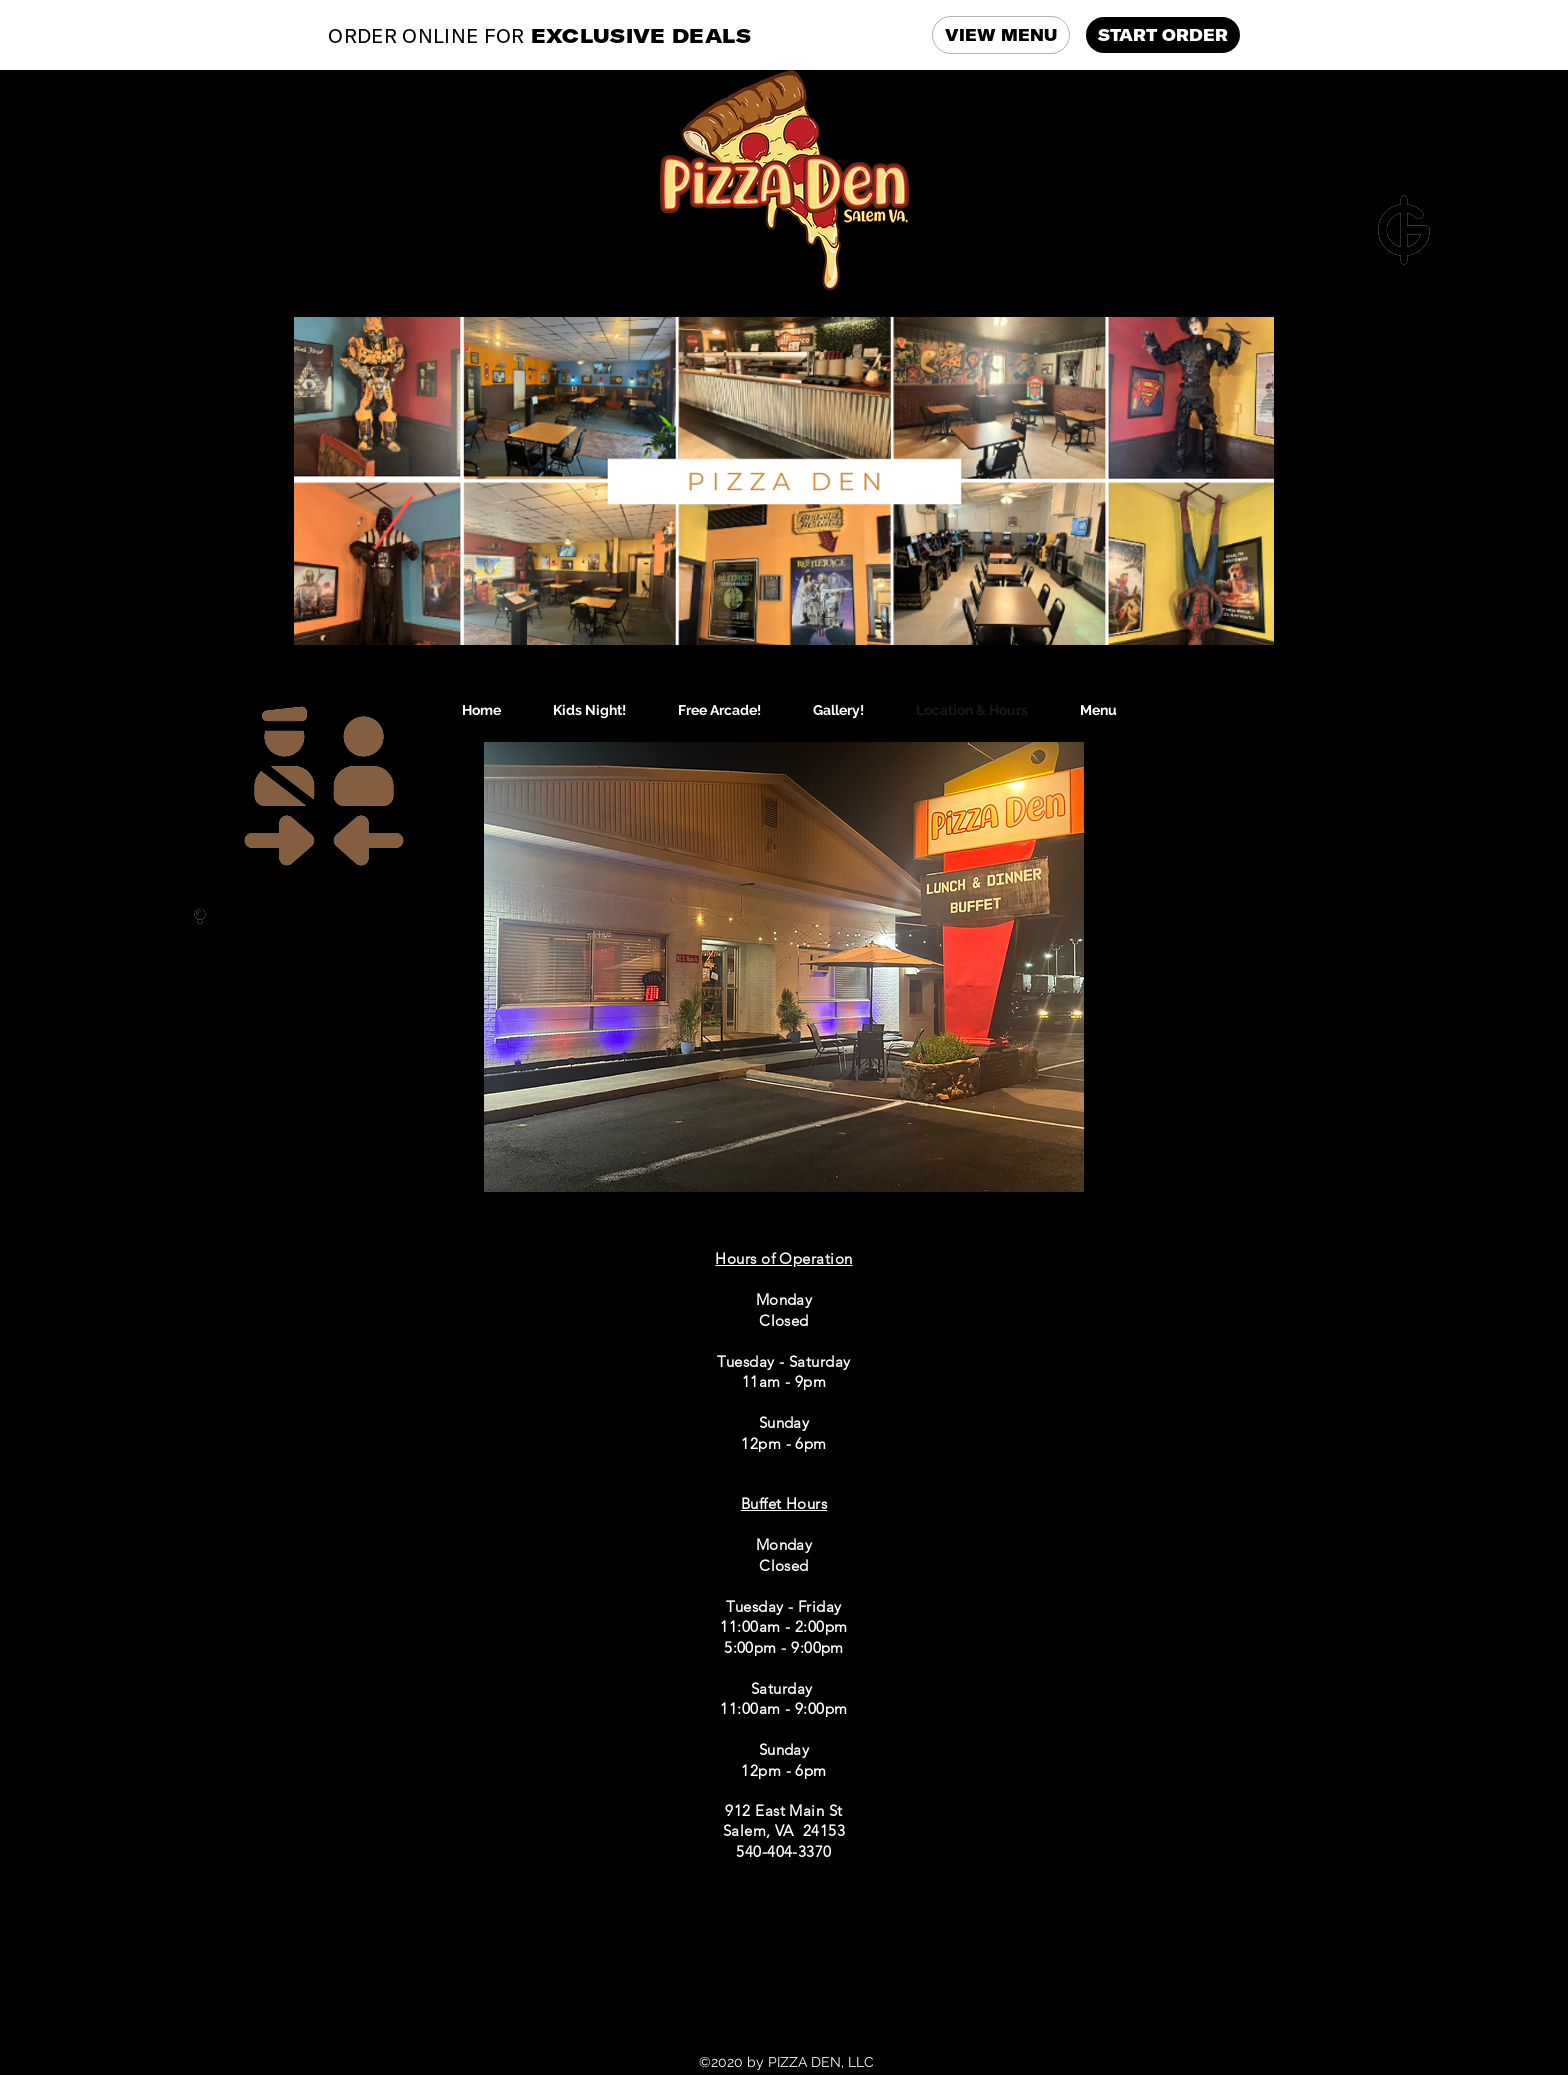 The image size is (1568, 2075). What do you see at coordinates (1404, 230) in the screenshot?
I see `indicates paraguayan guaraní currency` at bounding box center [1404, 230].